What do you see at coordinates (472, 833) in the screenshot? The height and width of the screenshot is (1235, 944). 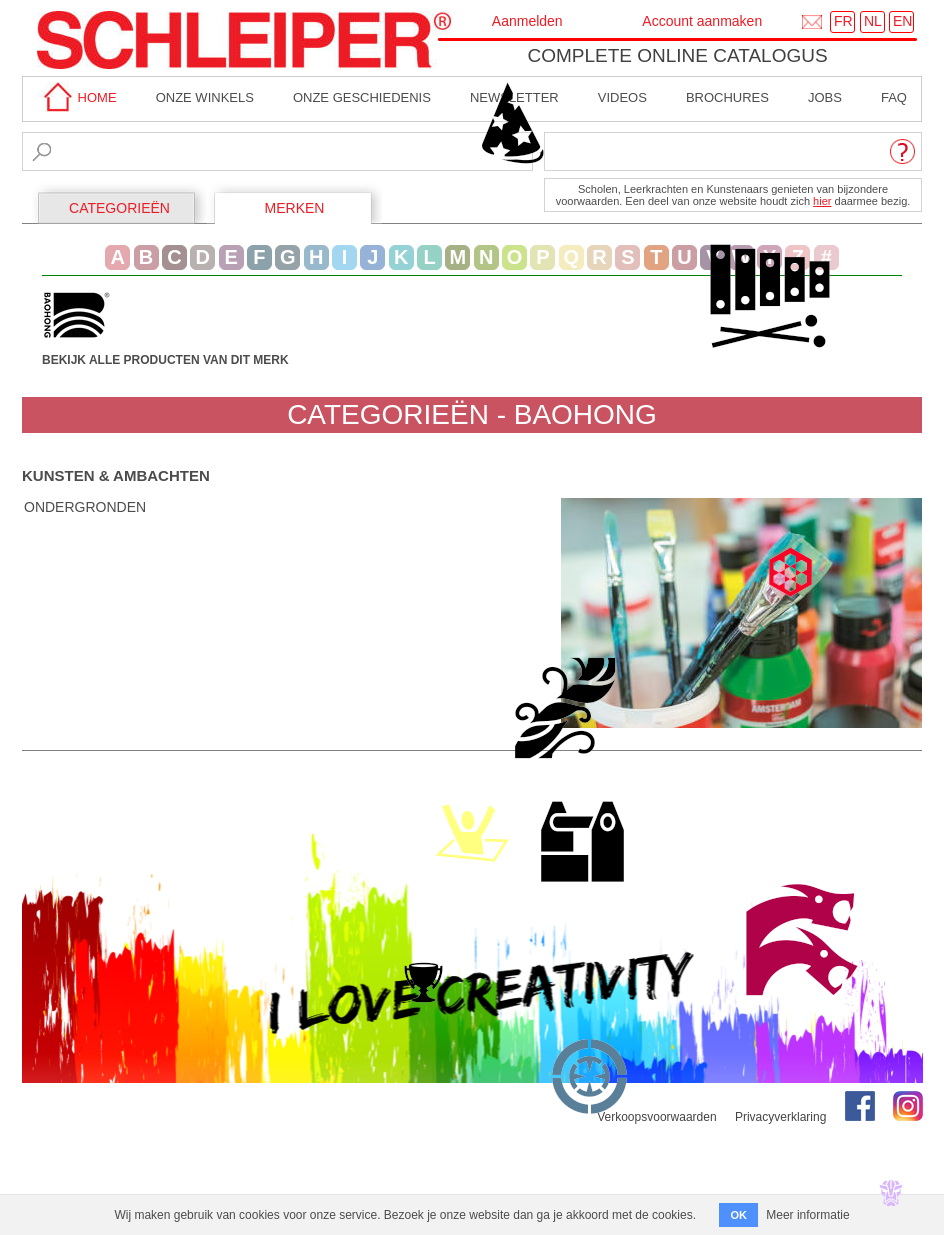 I see `access a hidden passage or secret area` at bounding box center [472, 833].